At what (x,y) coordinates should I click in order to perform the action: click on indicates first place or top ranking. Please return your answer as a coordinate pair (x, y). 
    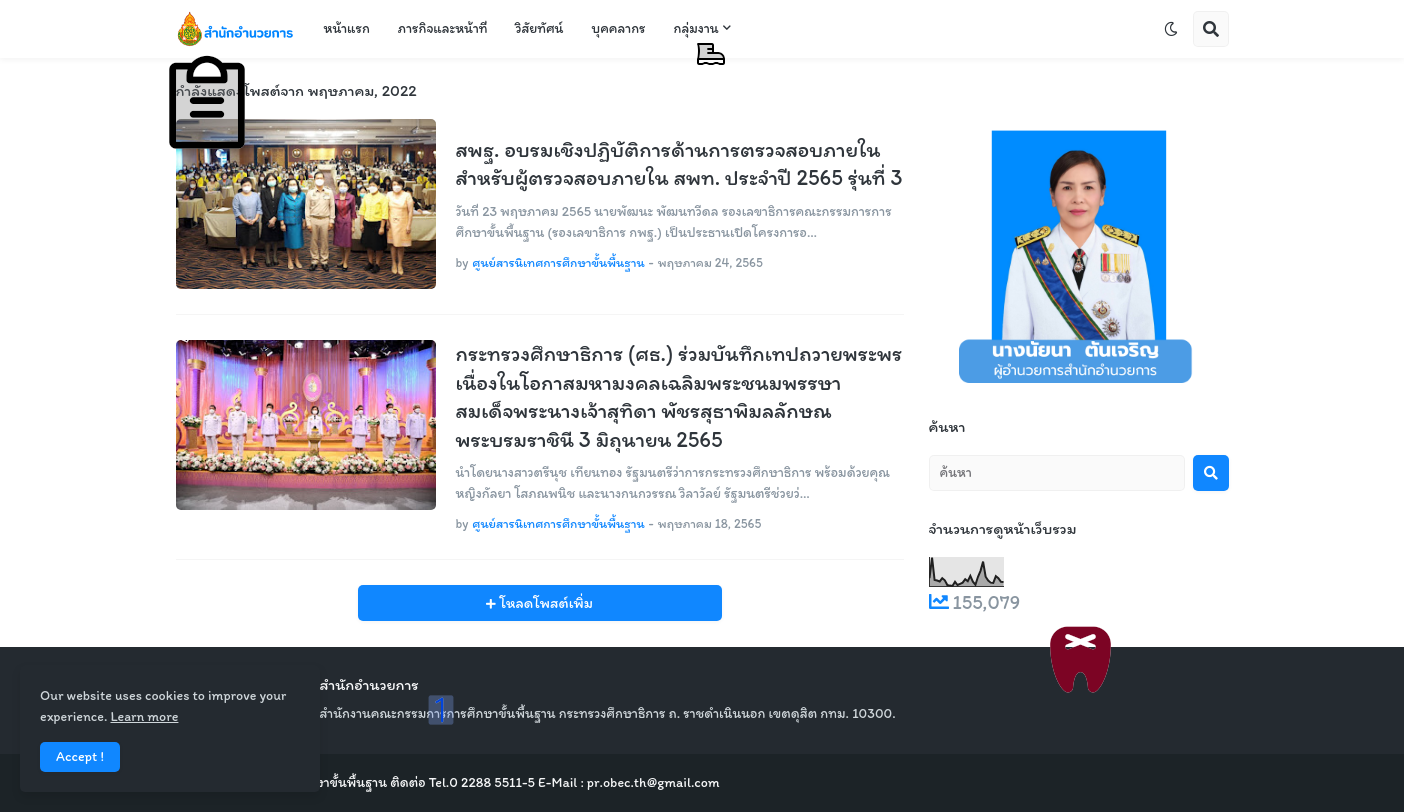
    Looking at the image, I should click on (441, 710).